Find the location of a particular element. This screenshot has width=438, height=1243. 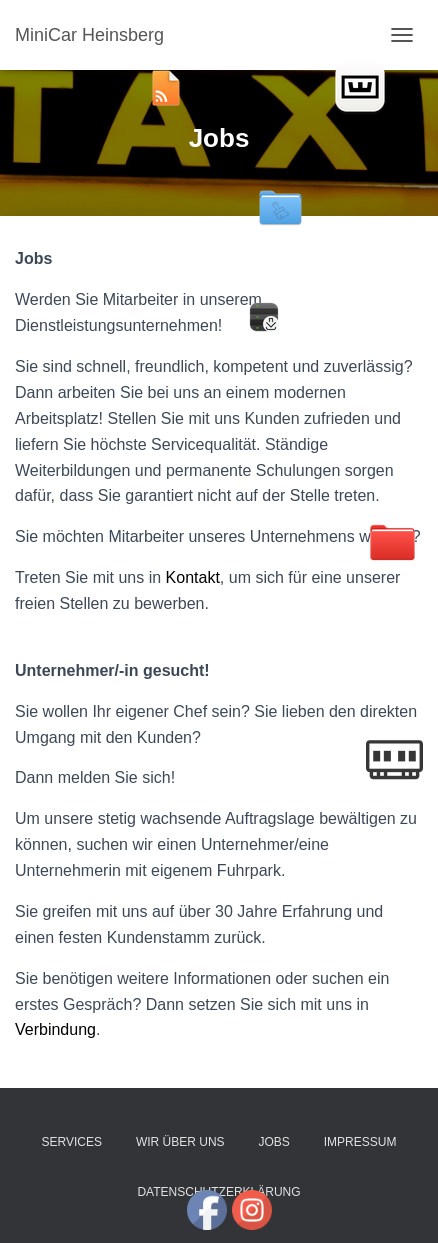

open your work files folder is located at coordinates (280, 207).